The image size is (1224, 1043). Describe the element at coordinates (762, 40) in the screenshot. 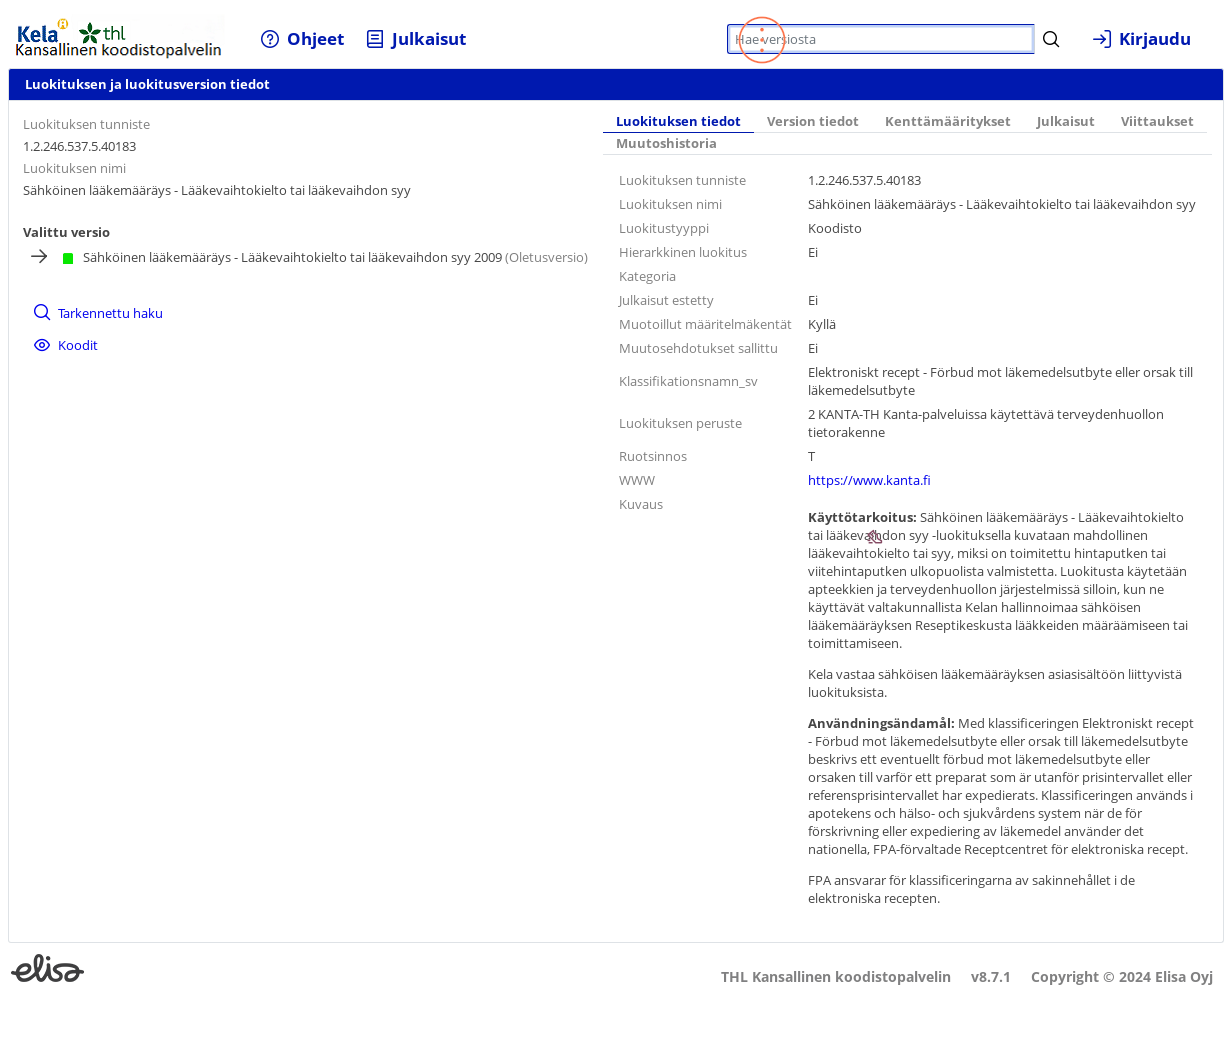

I see `access more options or actions` at that location.